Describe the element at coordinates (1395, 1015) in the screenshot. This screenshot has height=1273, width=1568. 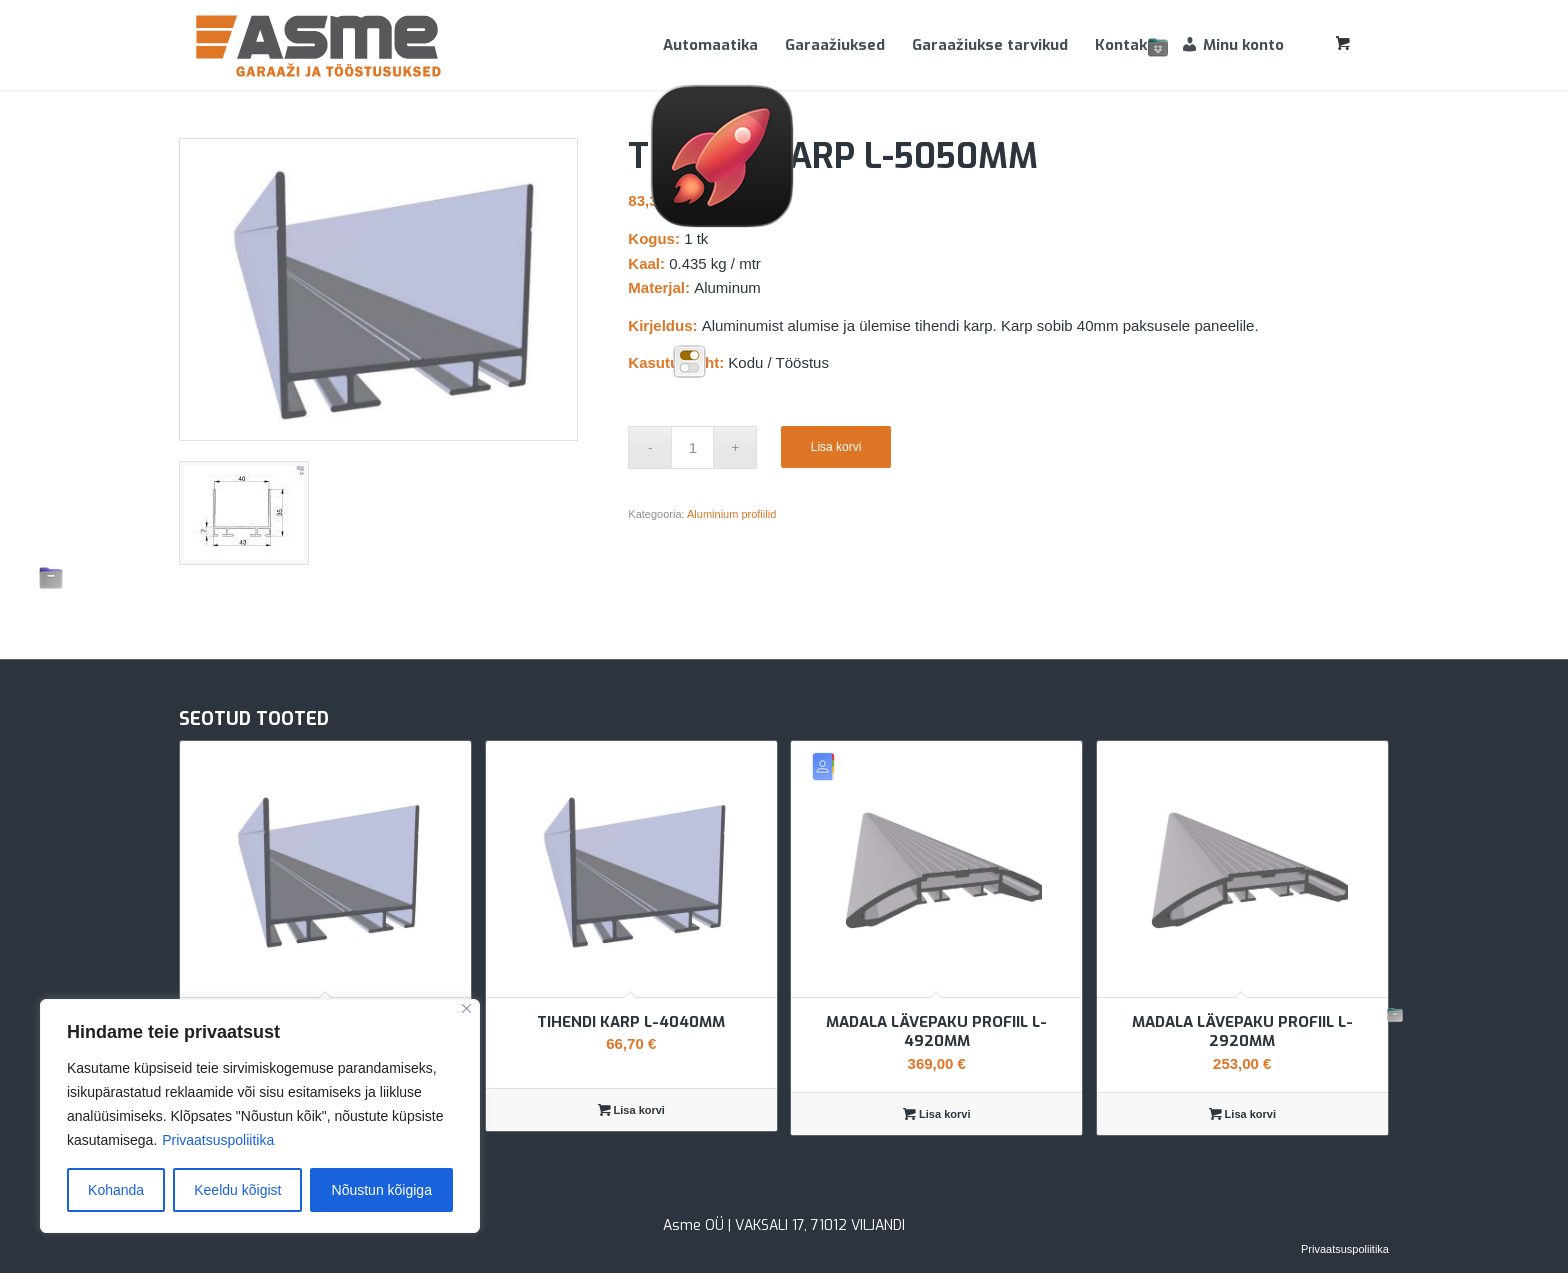
I see `open the file manager application` at that location.